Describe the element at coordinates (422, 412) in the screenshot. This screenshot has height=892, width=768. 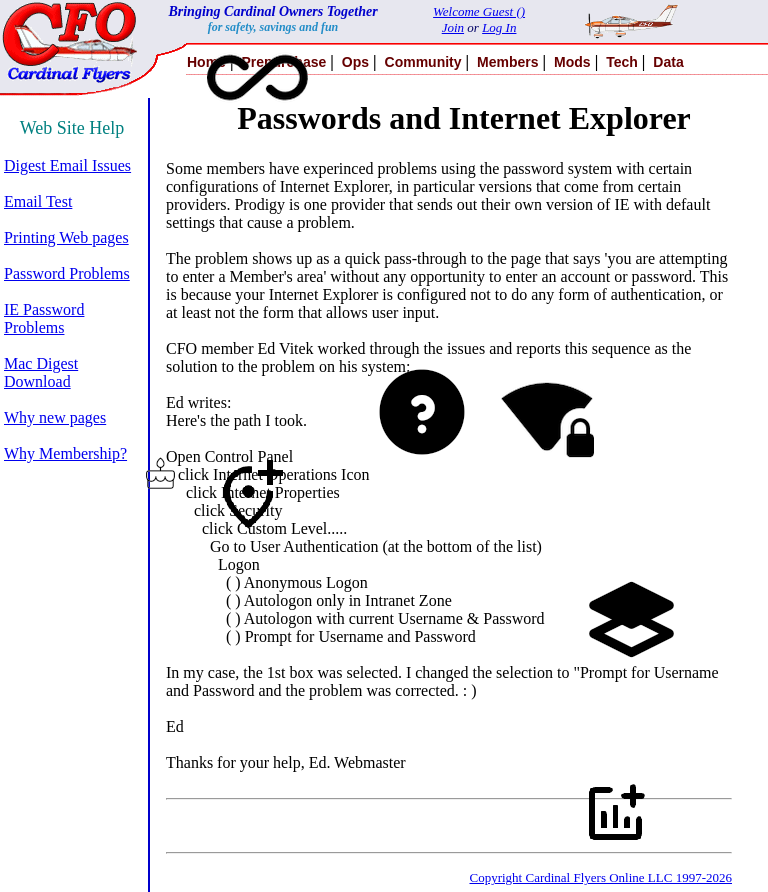
I see `access help or support information` at that location.